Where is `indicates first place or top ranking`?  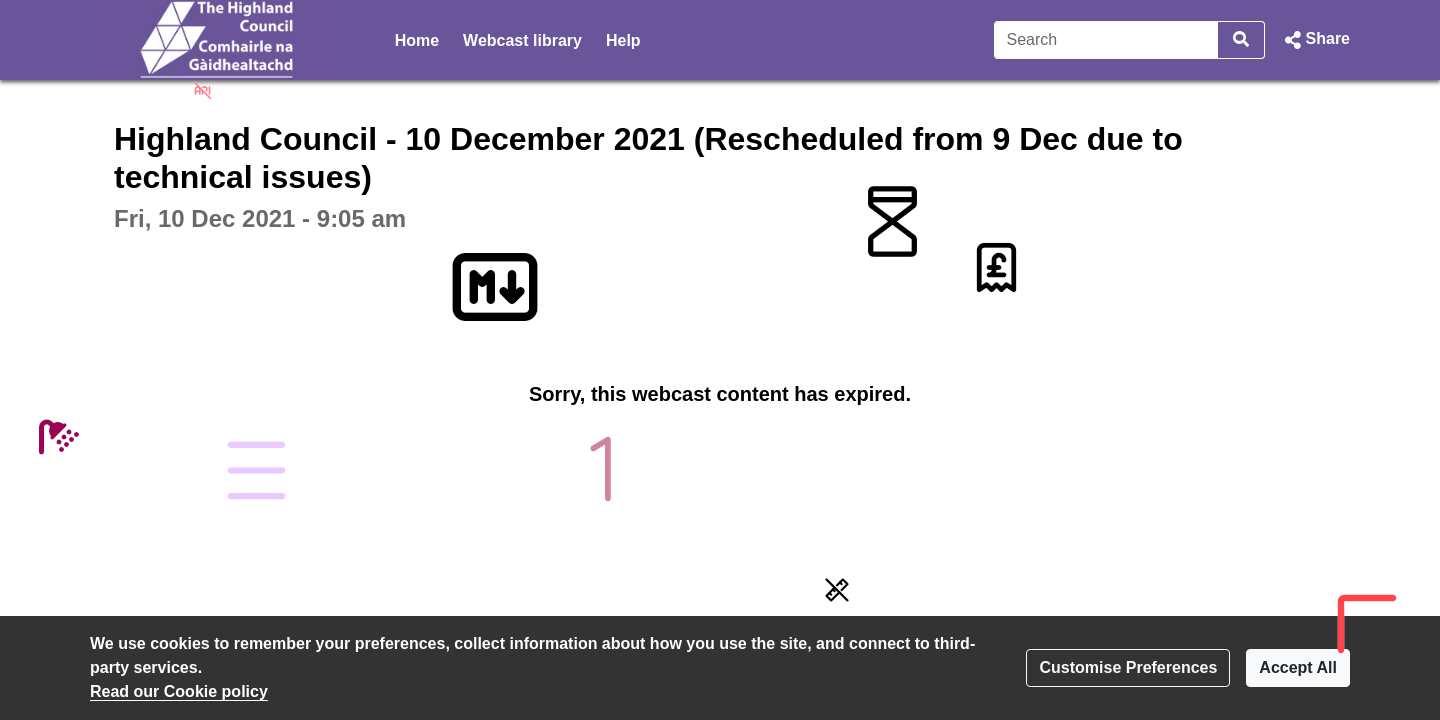
indicates first place or top ranking is located at coordinates (605, 469).